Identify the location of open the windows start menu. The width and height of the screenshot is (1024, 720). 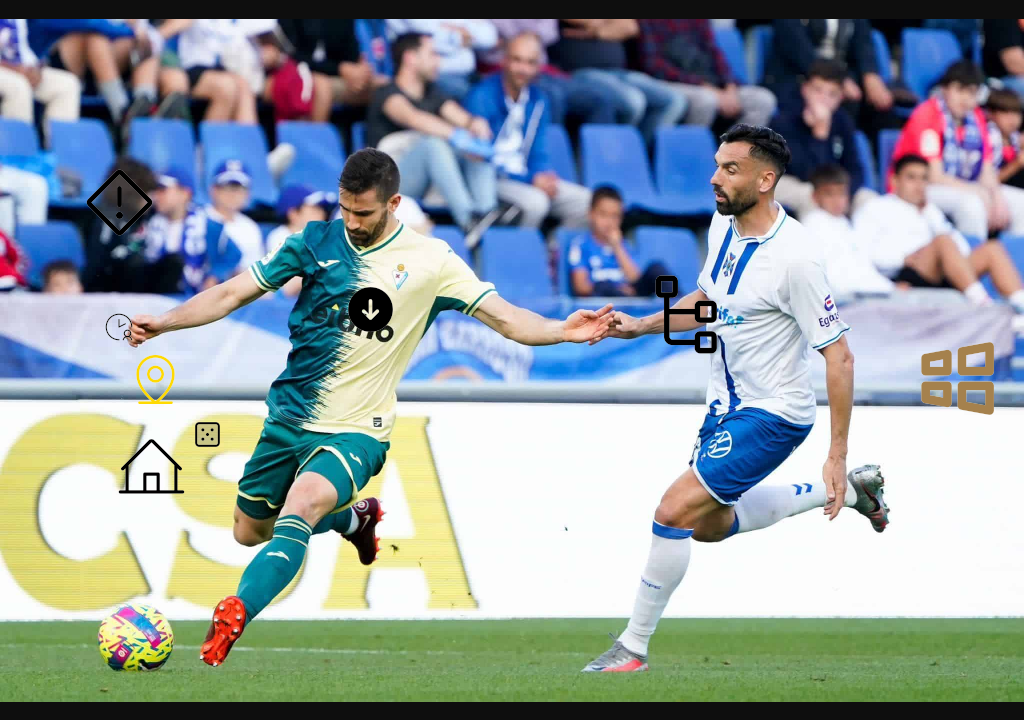
(960, 378).